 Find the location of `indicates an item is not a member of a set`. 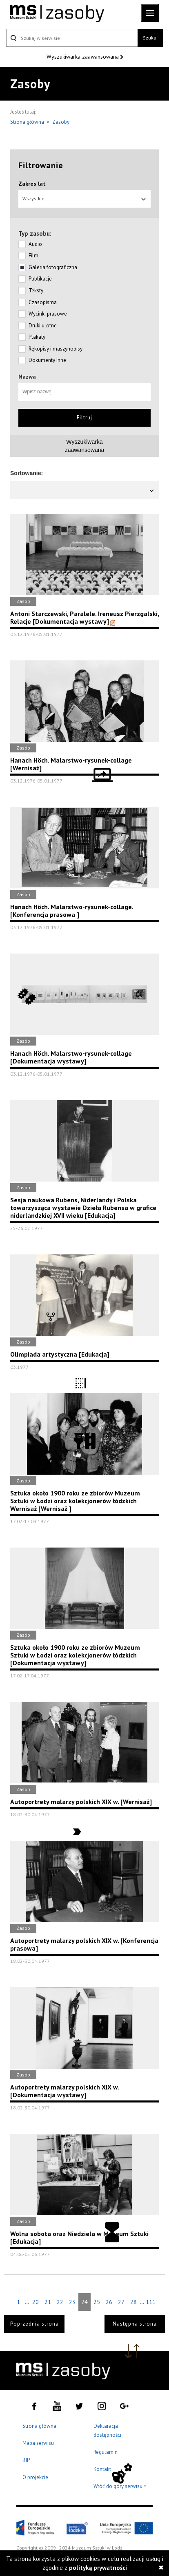

indicates an item is not a member of a set is located at coordinates (113, 623).